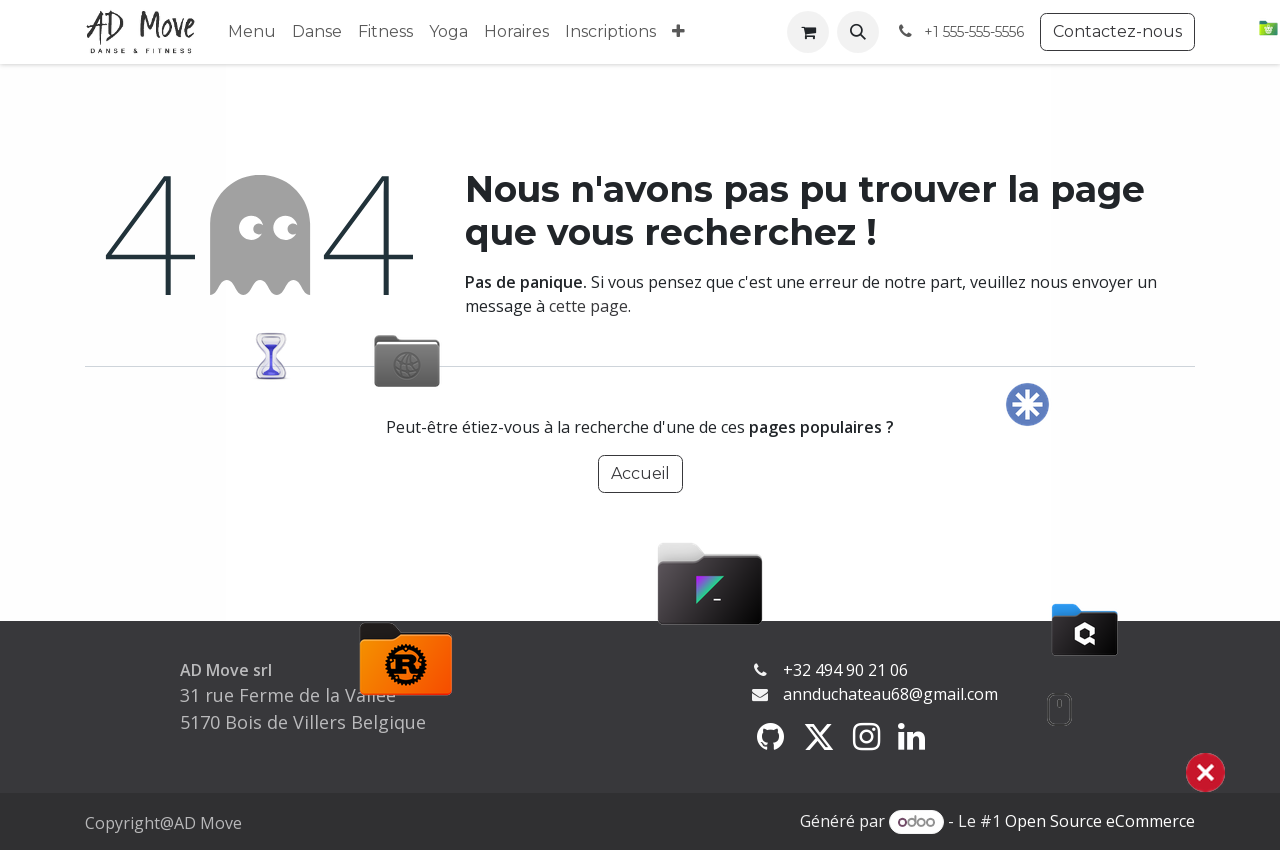 This screenshot has height=850, width=1280. What do you see at coordinates (407, 361) in the screenshot?
I see `folder containing html or web files` at bounding box center [407, 361].